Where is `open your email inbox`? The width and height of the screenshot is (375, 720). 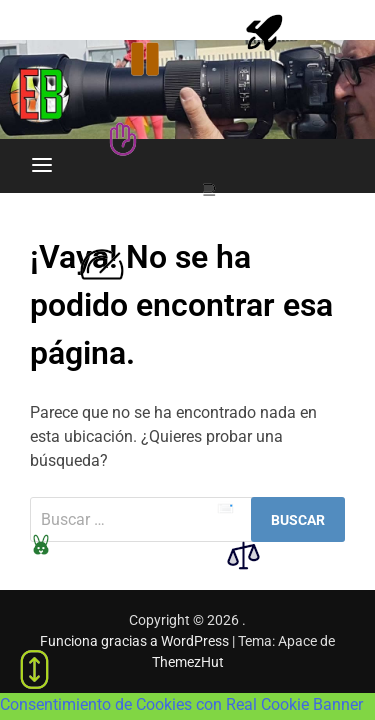
open your email inbox is located at coordinates (225, 508).